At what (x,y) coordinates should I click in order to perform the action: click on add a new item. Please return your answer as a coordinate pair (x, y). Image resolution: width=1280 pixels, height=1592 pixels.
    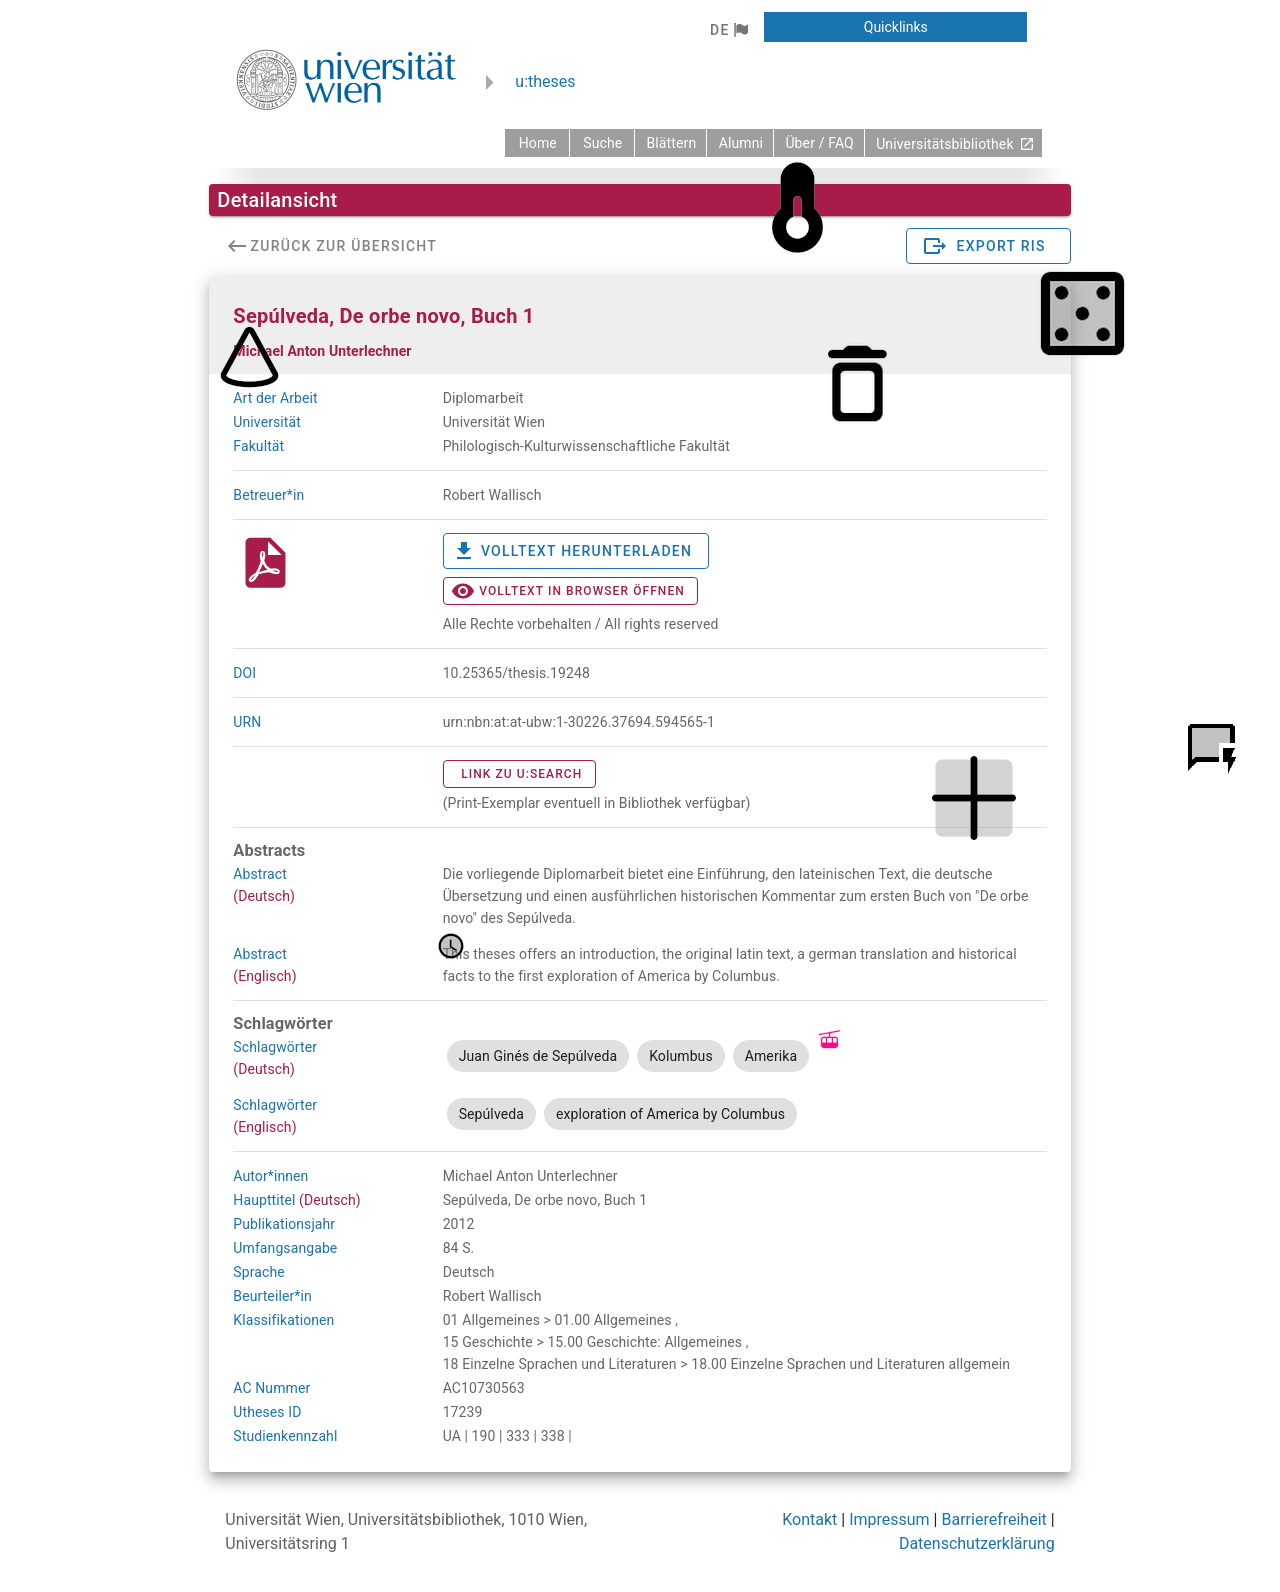
    Looking at the image, I should click on (974, 798).